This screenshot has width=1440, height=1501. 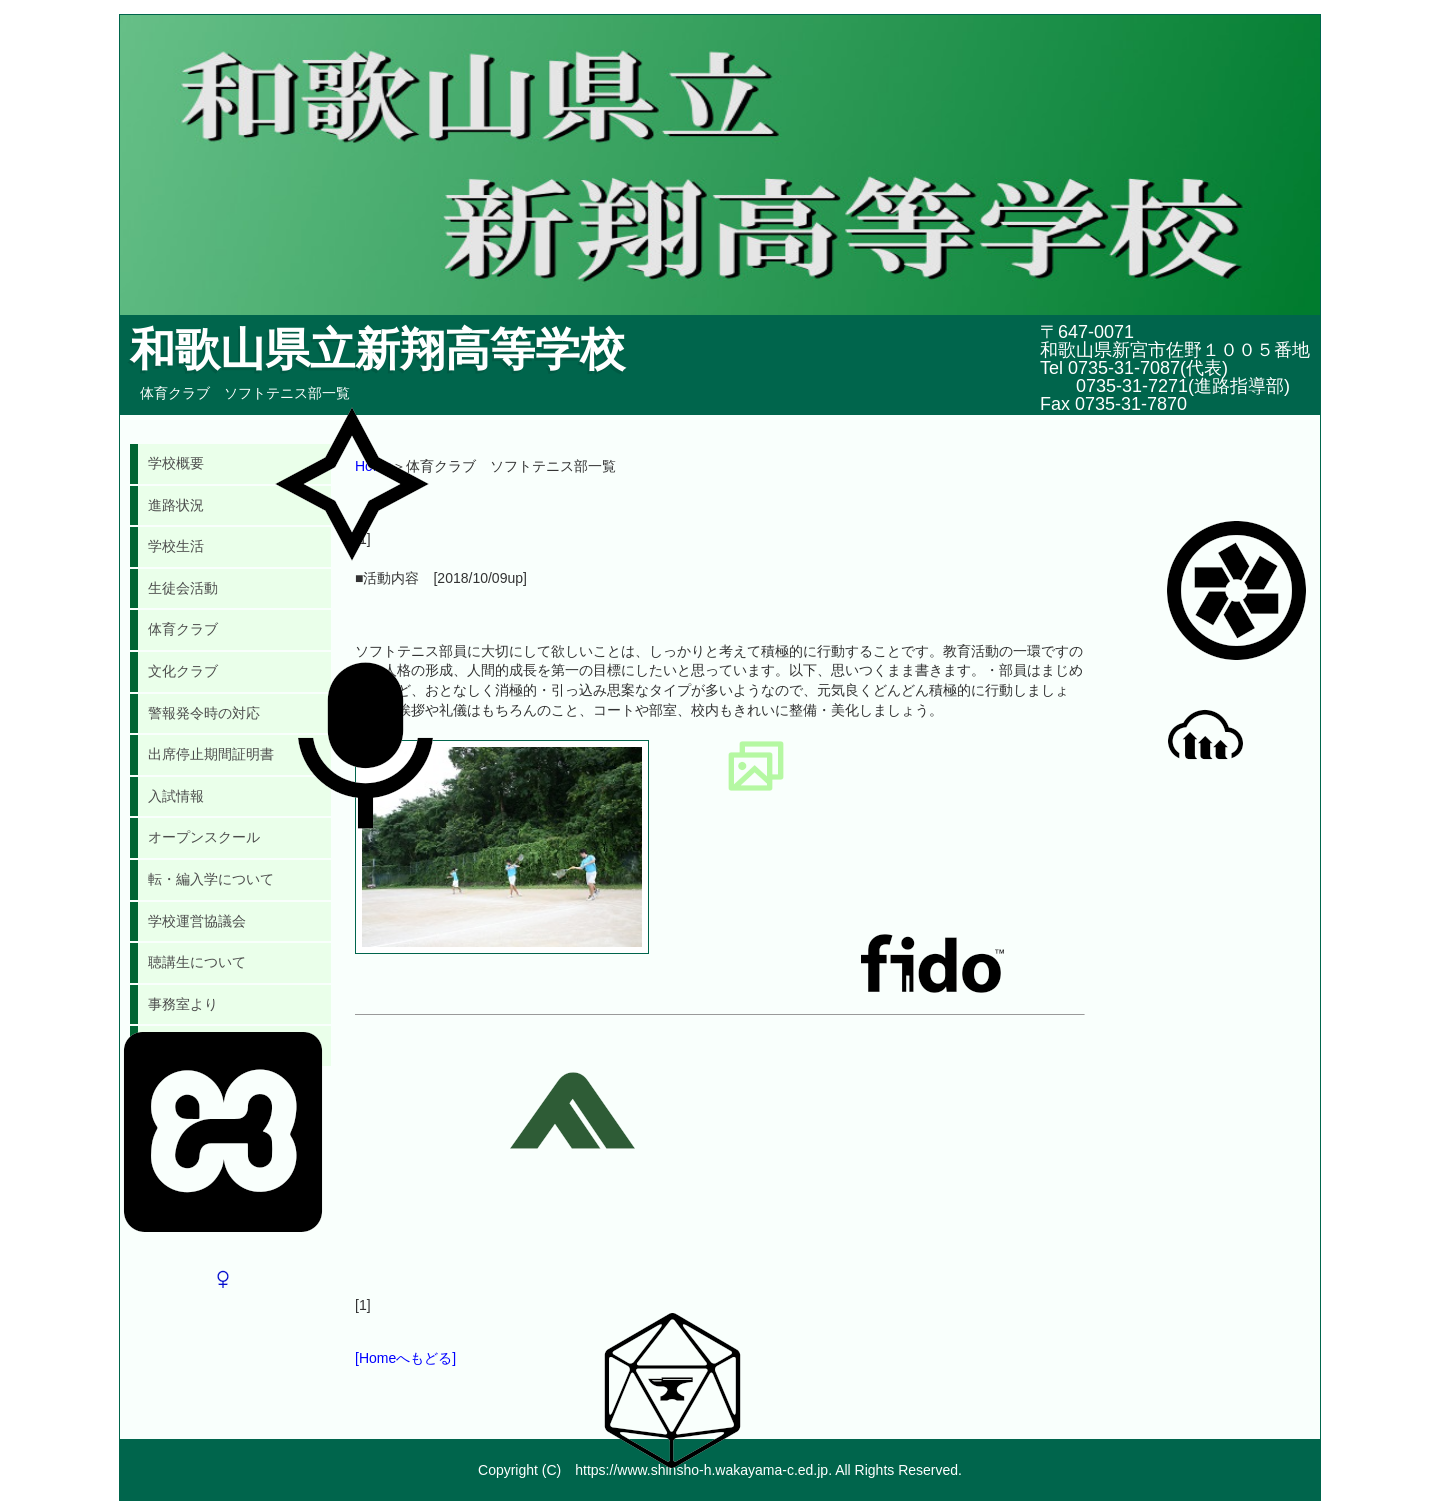 I want to click on fido alliance logo indicating passwordless authentication support, so click(x=932, y=963).